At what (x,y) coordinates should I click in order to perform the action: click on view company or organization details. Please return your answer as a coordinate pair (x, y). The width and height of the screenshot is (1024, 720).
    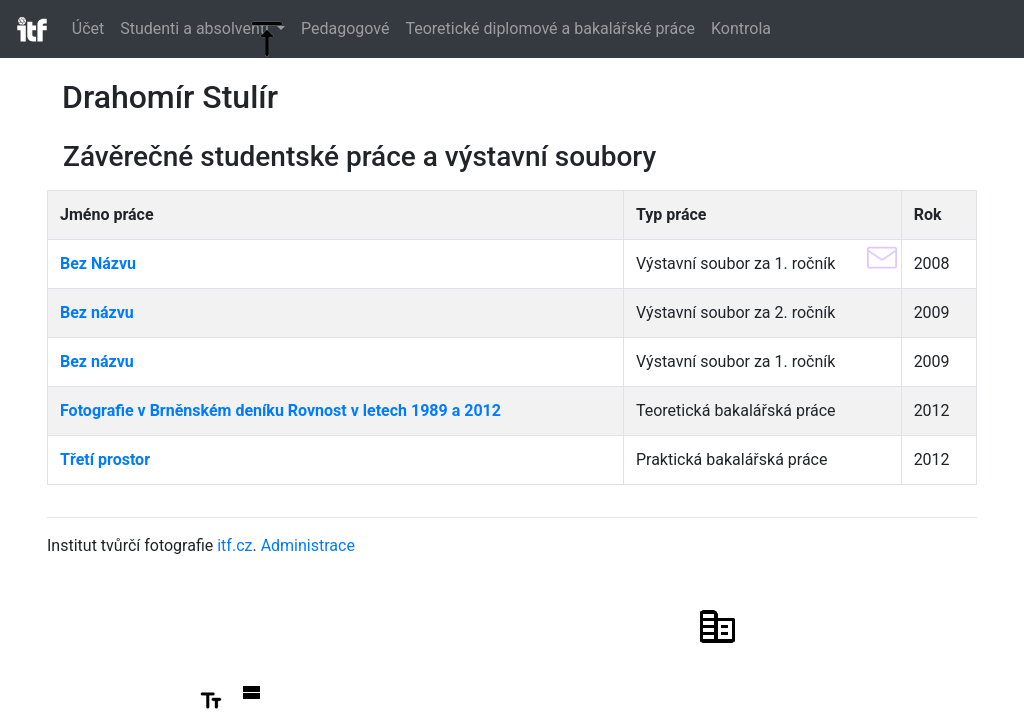
    Looking at the image, I should click on (717, 626).